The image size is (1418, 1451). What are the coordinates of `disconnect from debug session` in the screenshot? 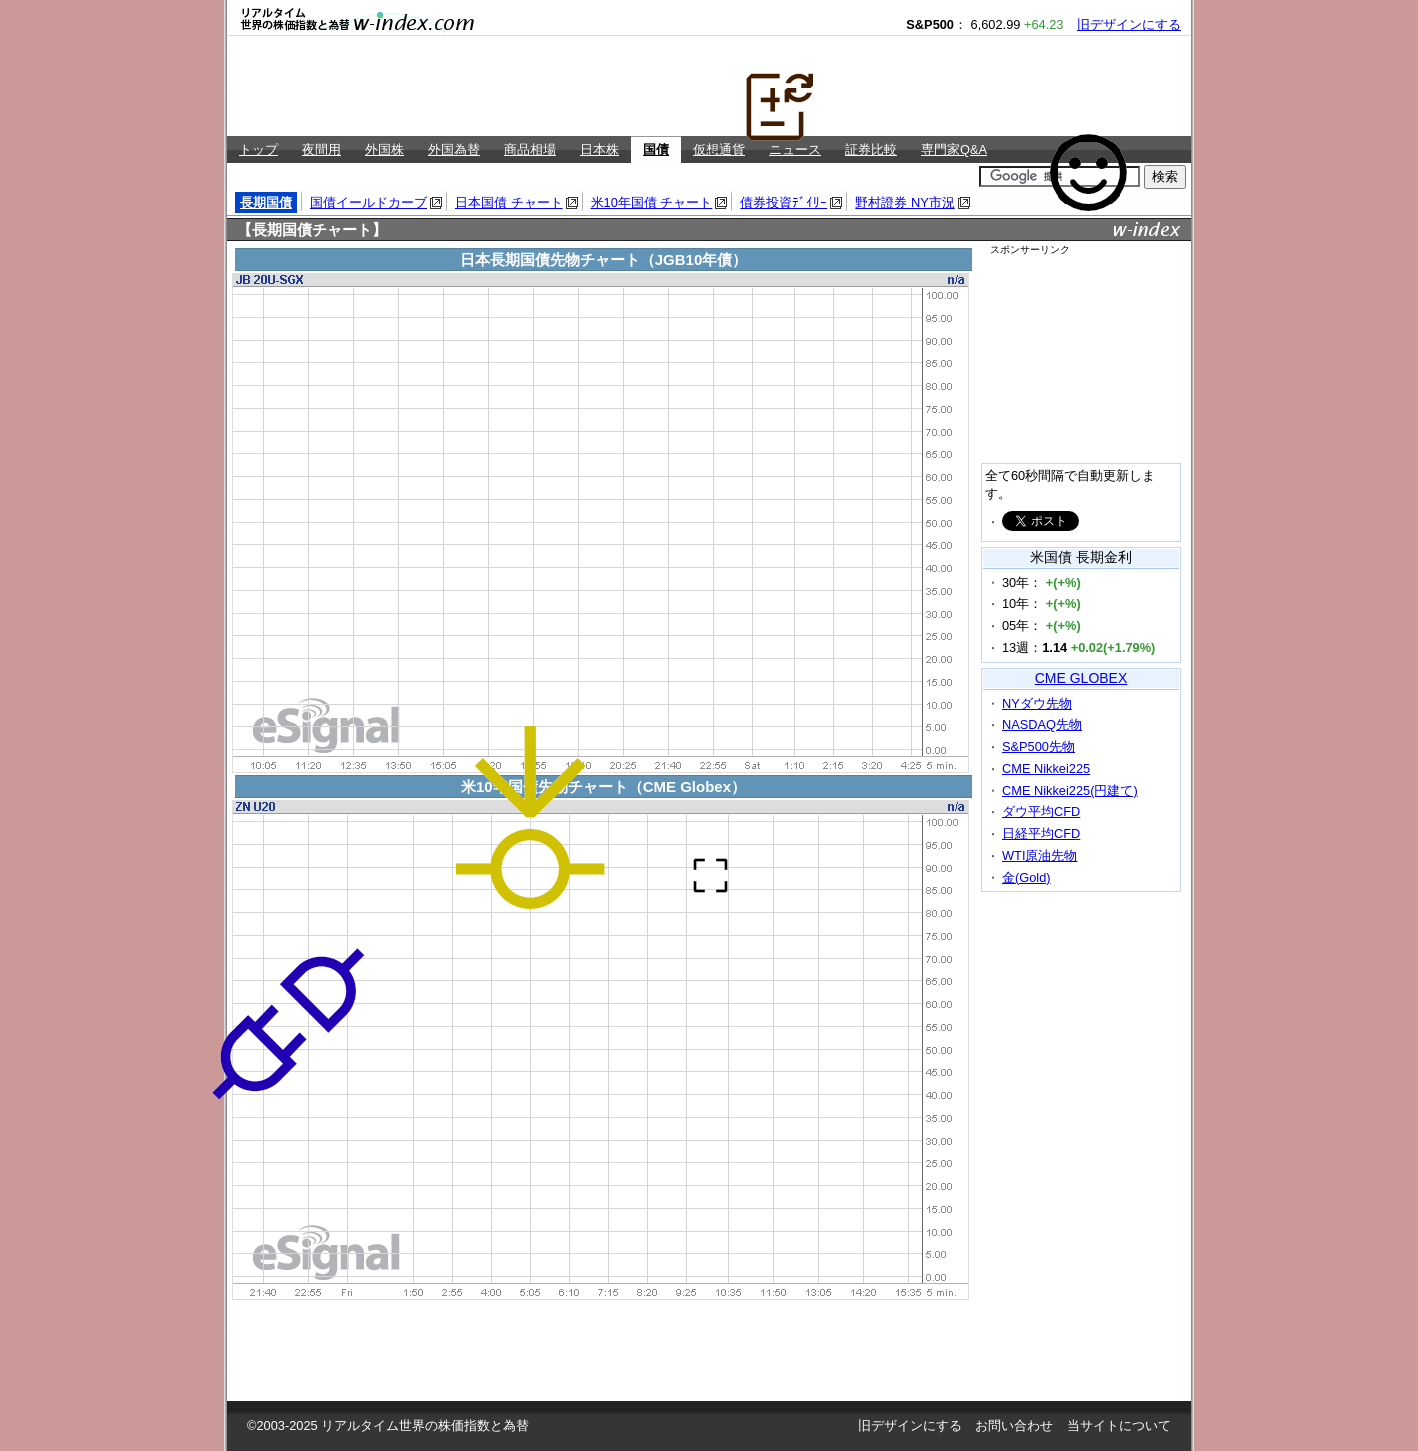 It's located at (291, 1027).